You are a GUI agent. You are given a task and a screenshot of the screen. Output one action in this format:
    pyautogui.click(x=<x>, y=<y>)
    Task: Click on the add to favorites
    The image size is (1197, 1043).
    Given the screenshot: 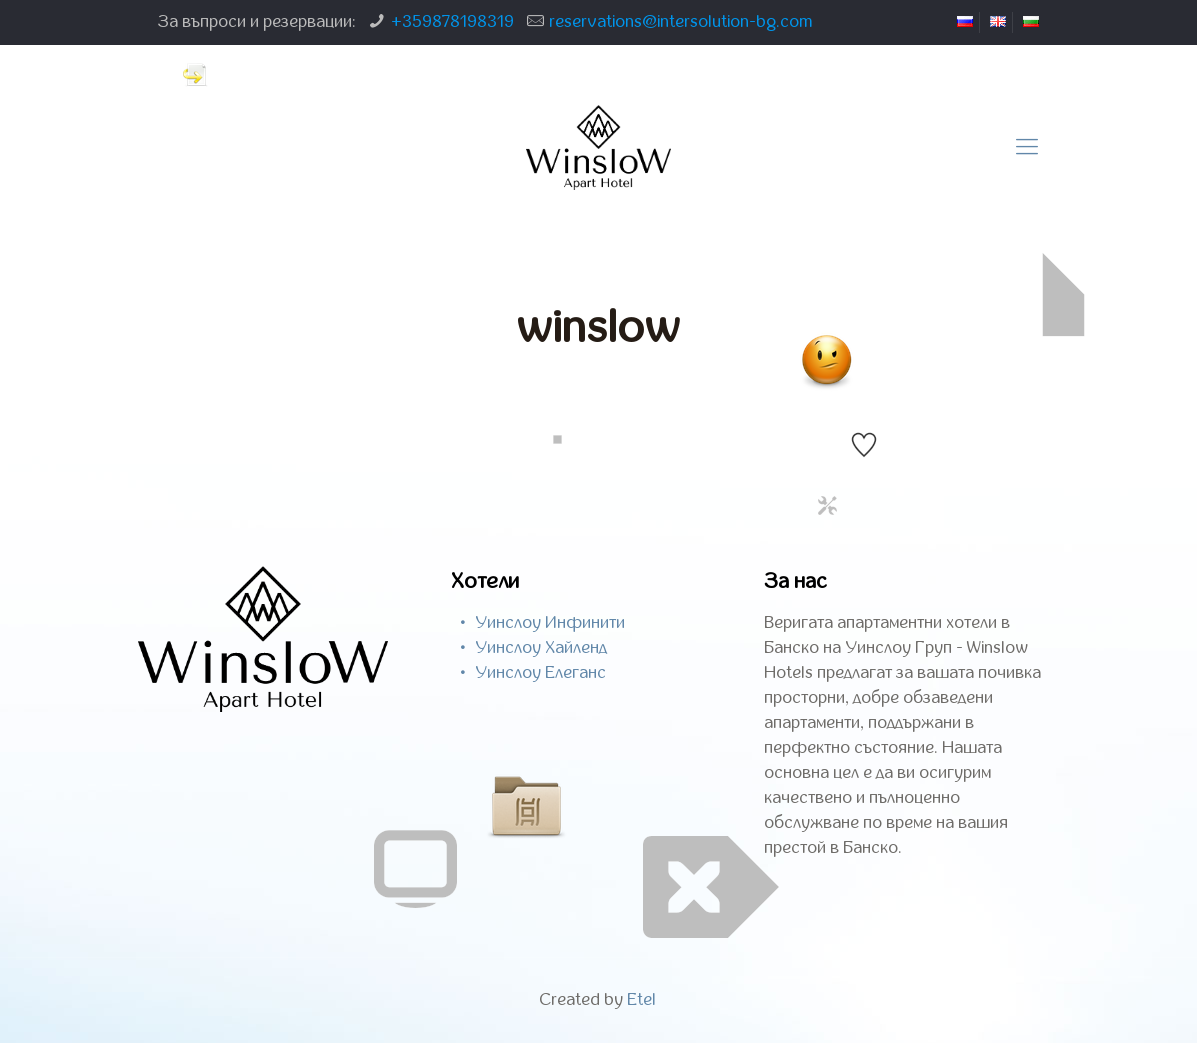 What is the action you would take?
    pyautogui.click(x=864, y=445)
    